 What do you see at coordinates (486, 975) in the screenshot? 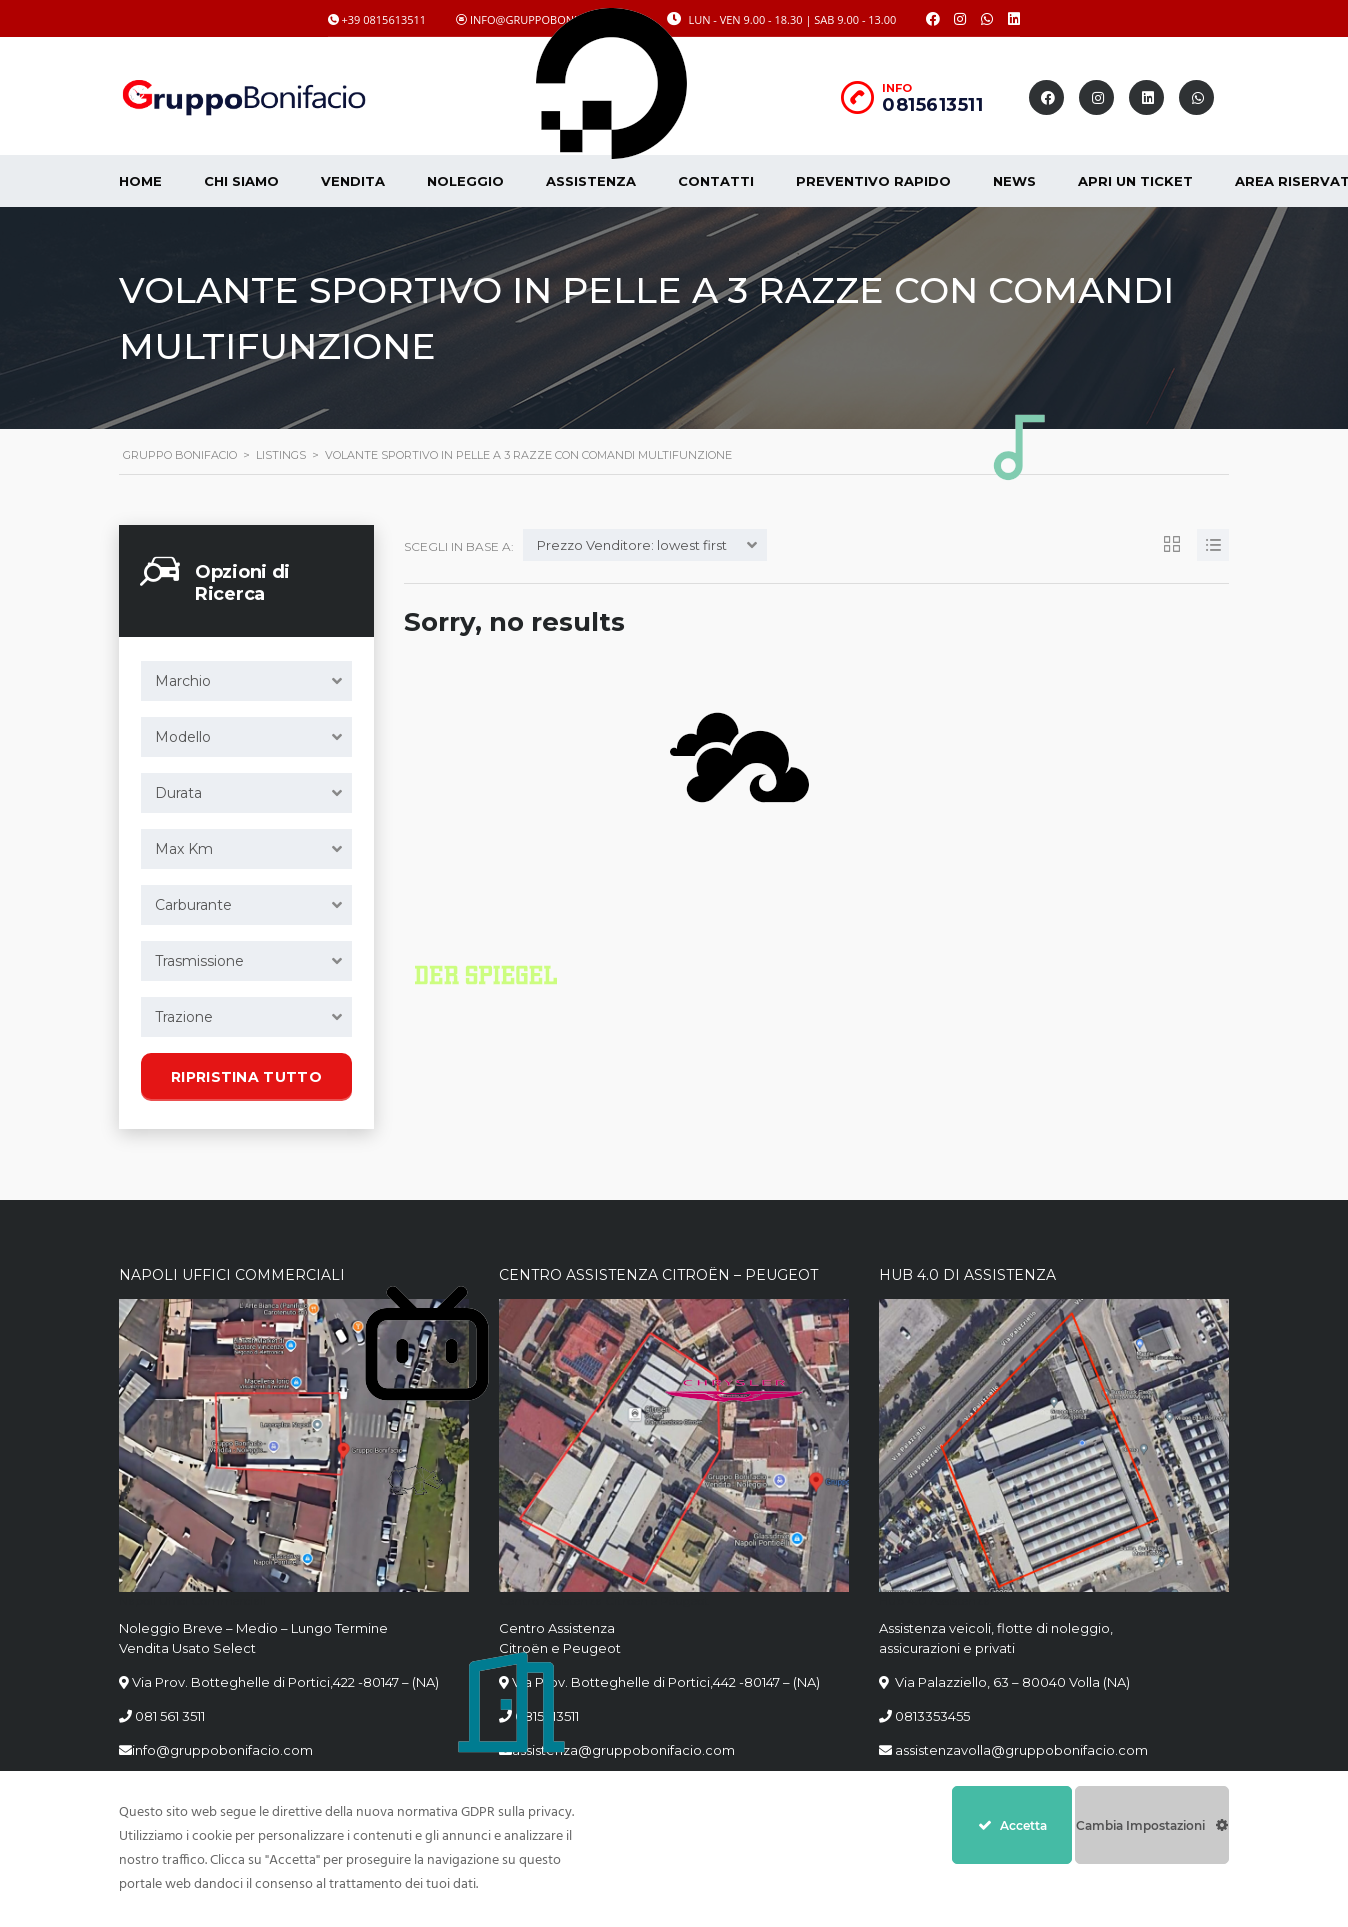
I see `visit Der Spiegel news website` at bounding box center [486, 975].